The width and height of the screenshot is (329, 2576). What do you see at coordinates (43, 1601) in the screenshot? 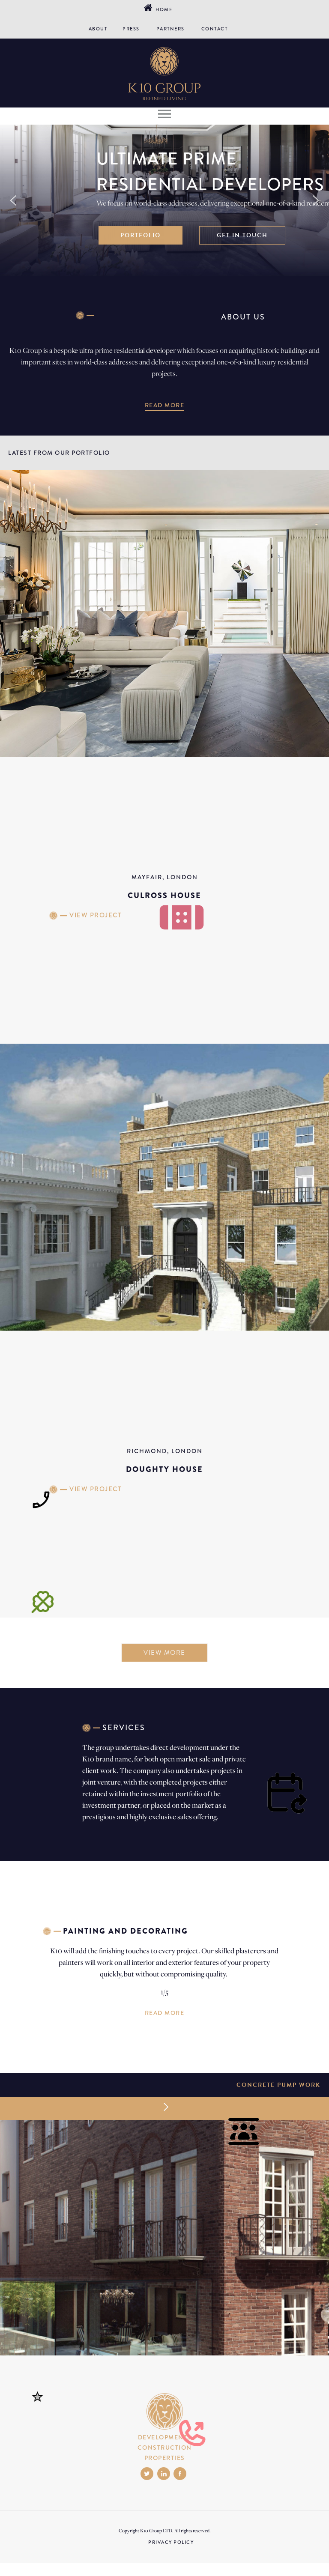
I see `indicates a lucky or bonus reward feature` at bounding box center [43, 1601].